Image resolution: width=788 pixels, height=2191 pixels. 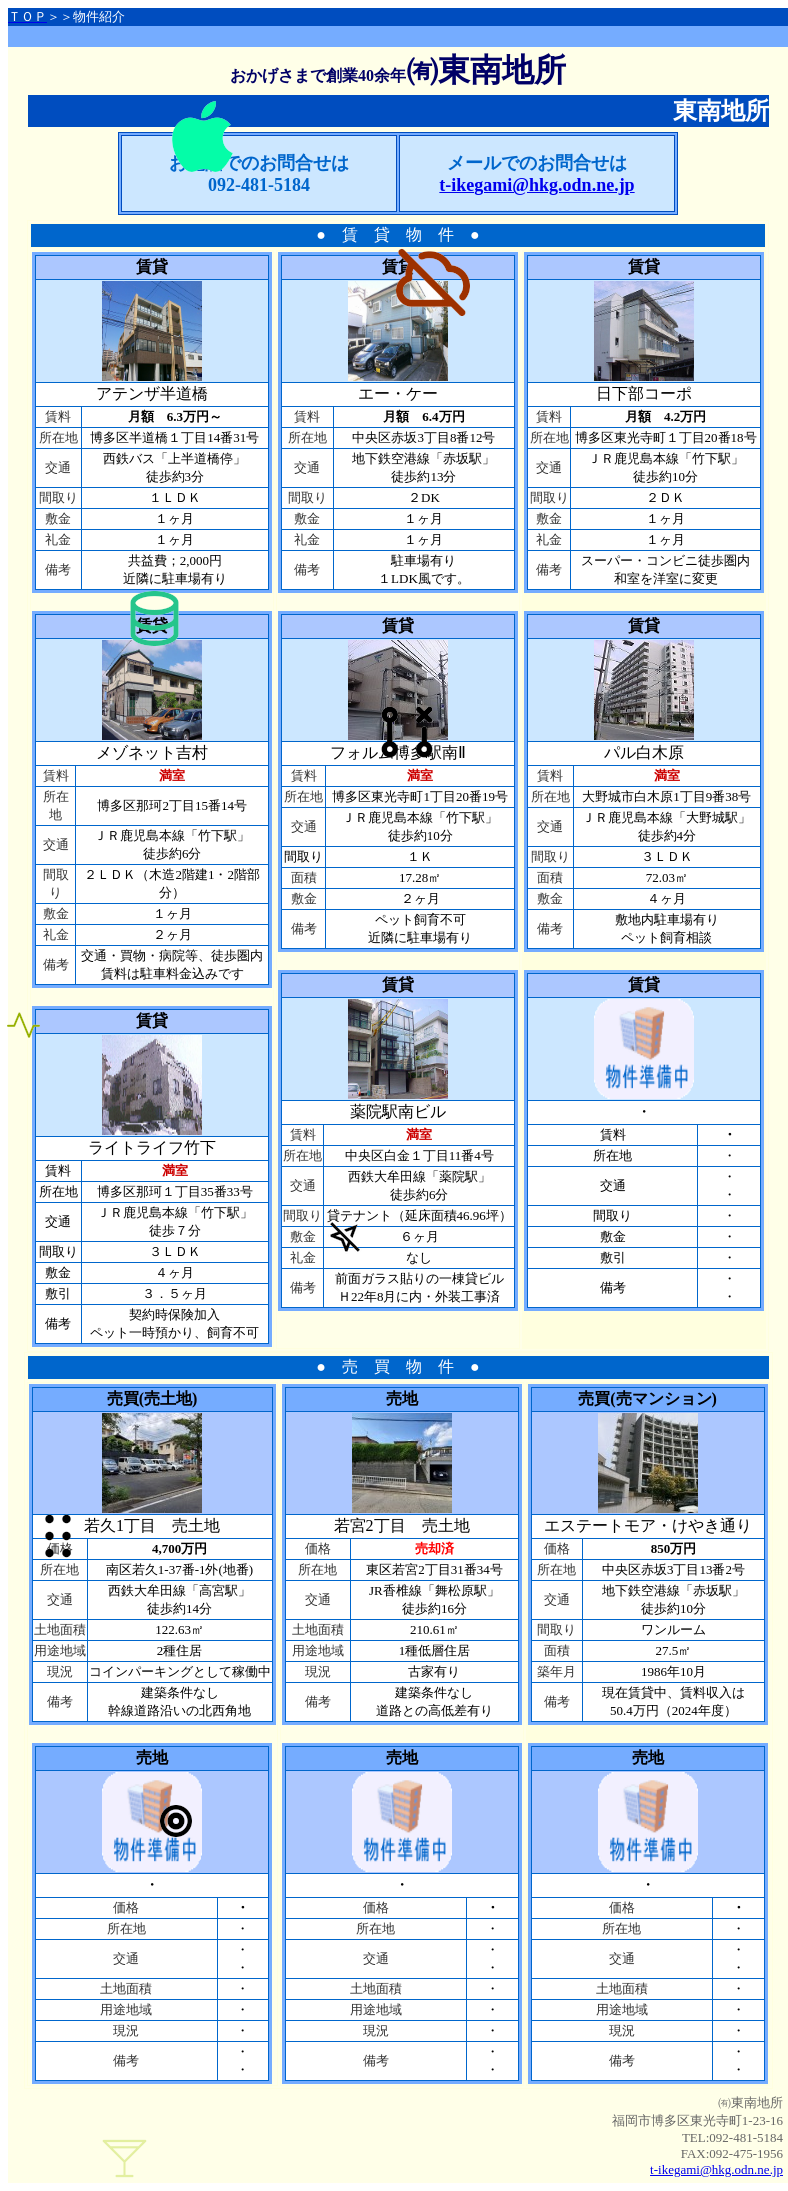 I want to click on access database settings, so click(x=154, y=618).